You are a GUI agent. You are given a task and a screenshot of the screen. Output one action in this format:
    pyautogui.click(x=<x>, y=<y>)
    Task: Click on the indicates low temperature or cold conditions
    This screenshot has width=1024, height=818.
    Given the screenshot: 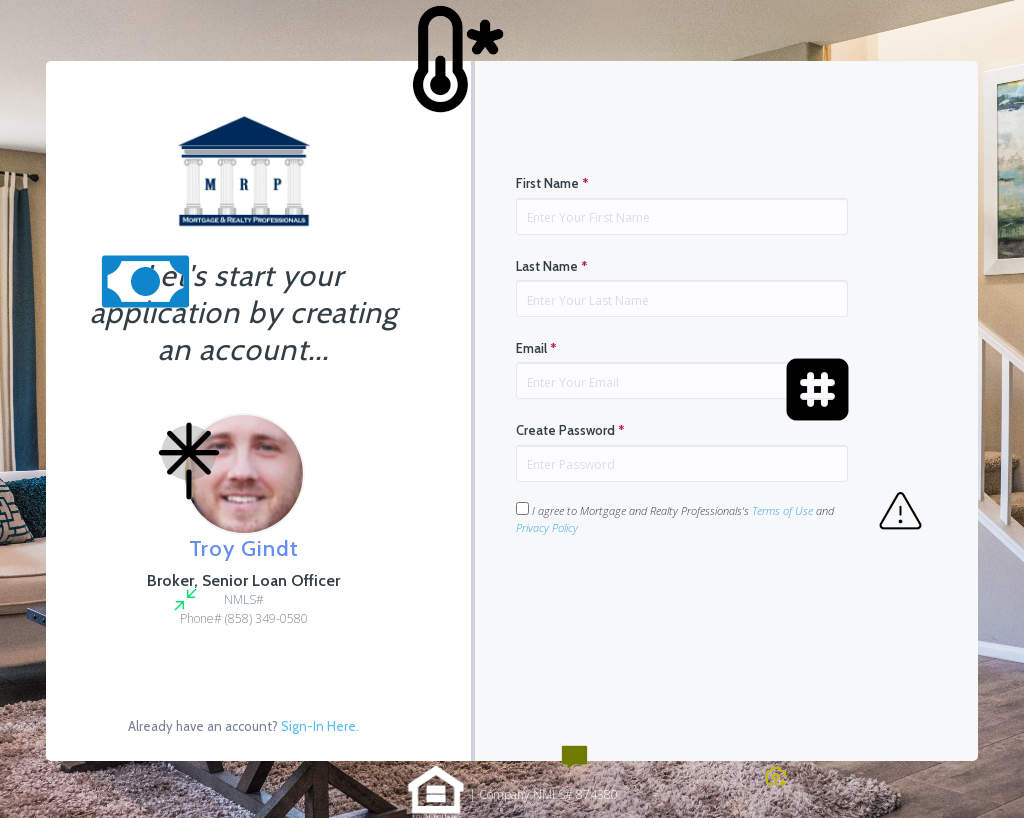 What is the action you would take?
    pyautogui.click(x=449, y=59)
    